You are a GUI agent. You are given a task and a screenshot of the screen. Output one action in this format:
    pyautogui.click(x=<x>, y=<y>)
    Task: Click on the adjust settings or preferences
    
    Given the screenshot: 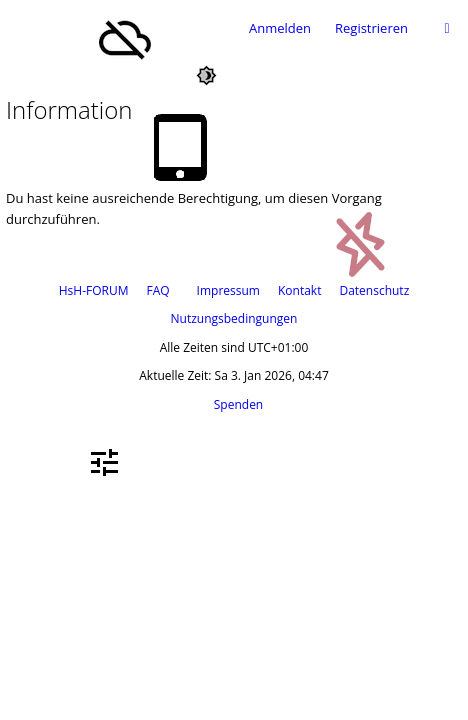 What is the action you would take?
    pyautogui.click(x=104, y=462)
    